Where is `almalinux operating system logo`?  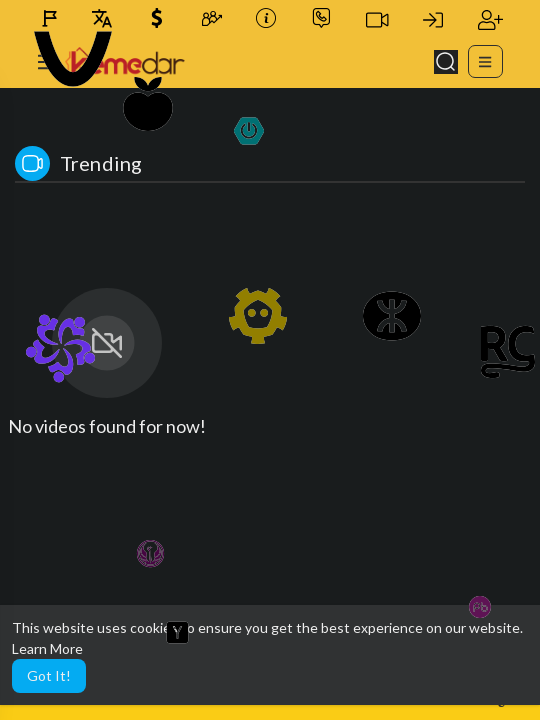
almalinux operating system logo is located at coordinates (60, 348).